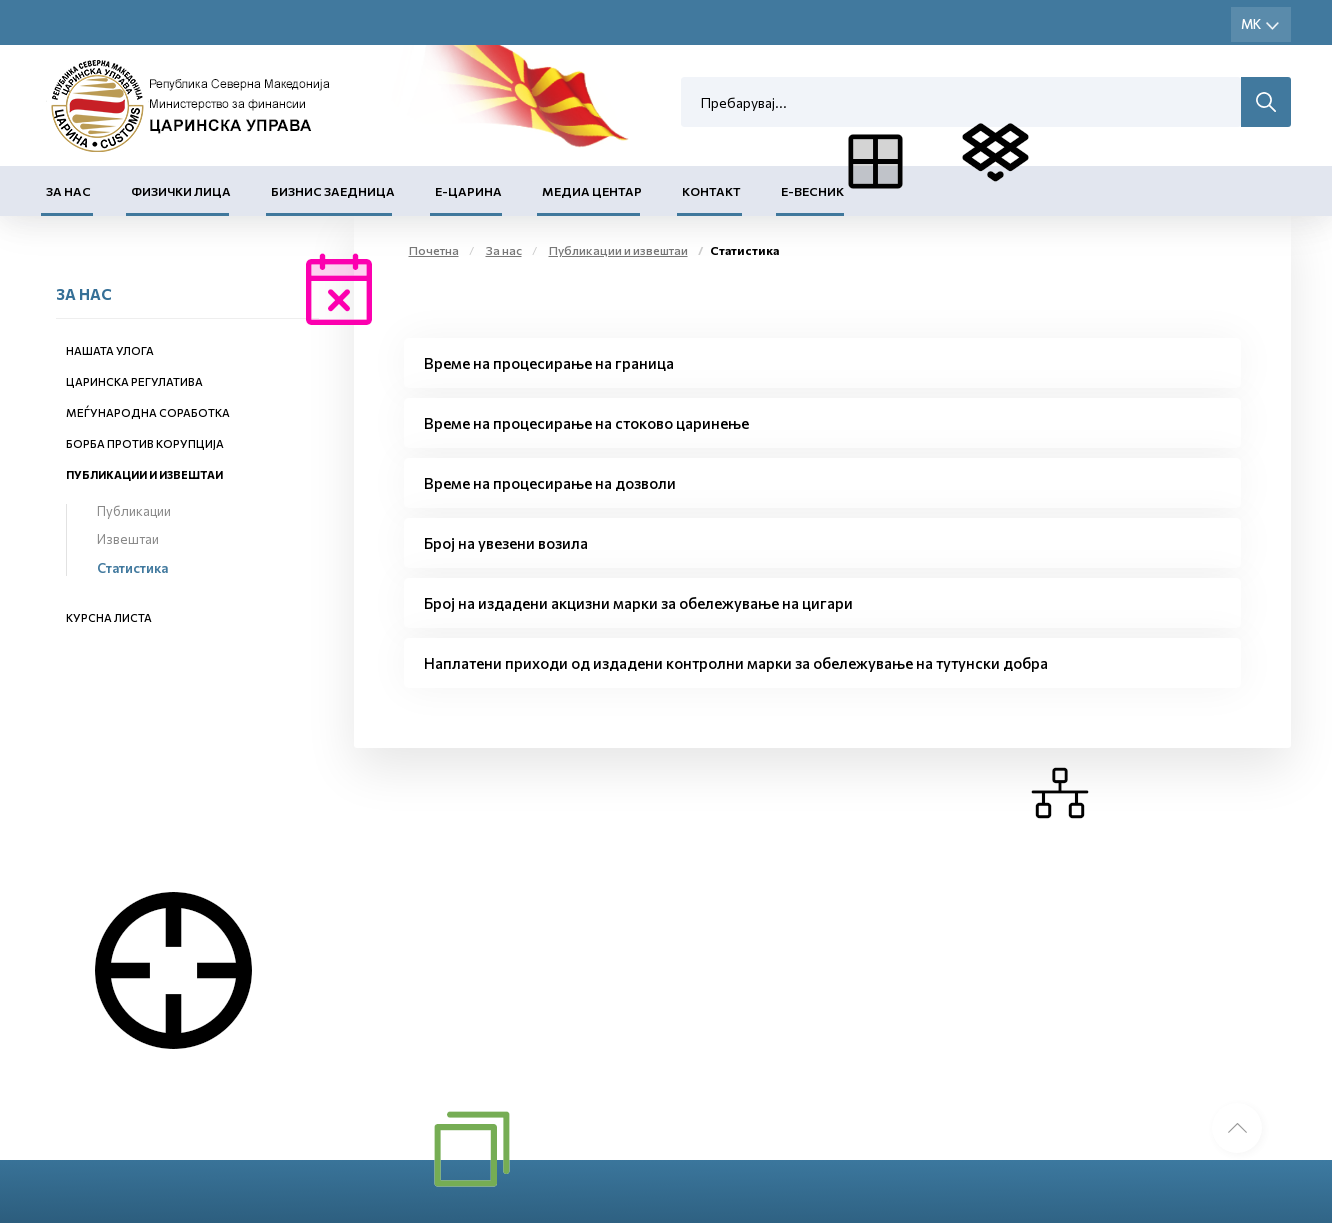 The image size is (1332, 1223). What do you see at coordinates (875, 161) in the screenshot?
I see `view items in grid layout` at bounding box center [875, 161].